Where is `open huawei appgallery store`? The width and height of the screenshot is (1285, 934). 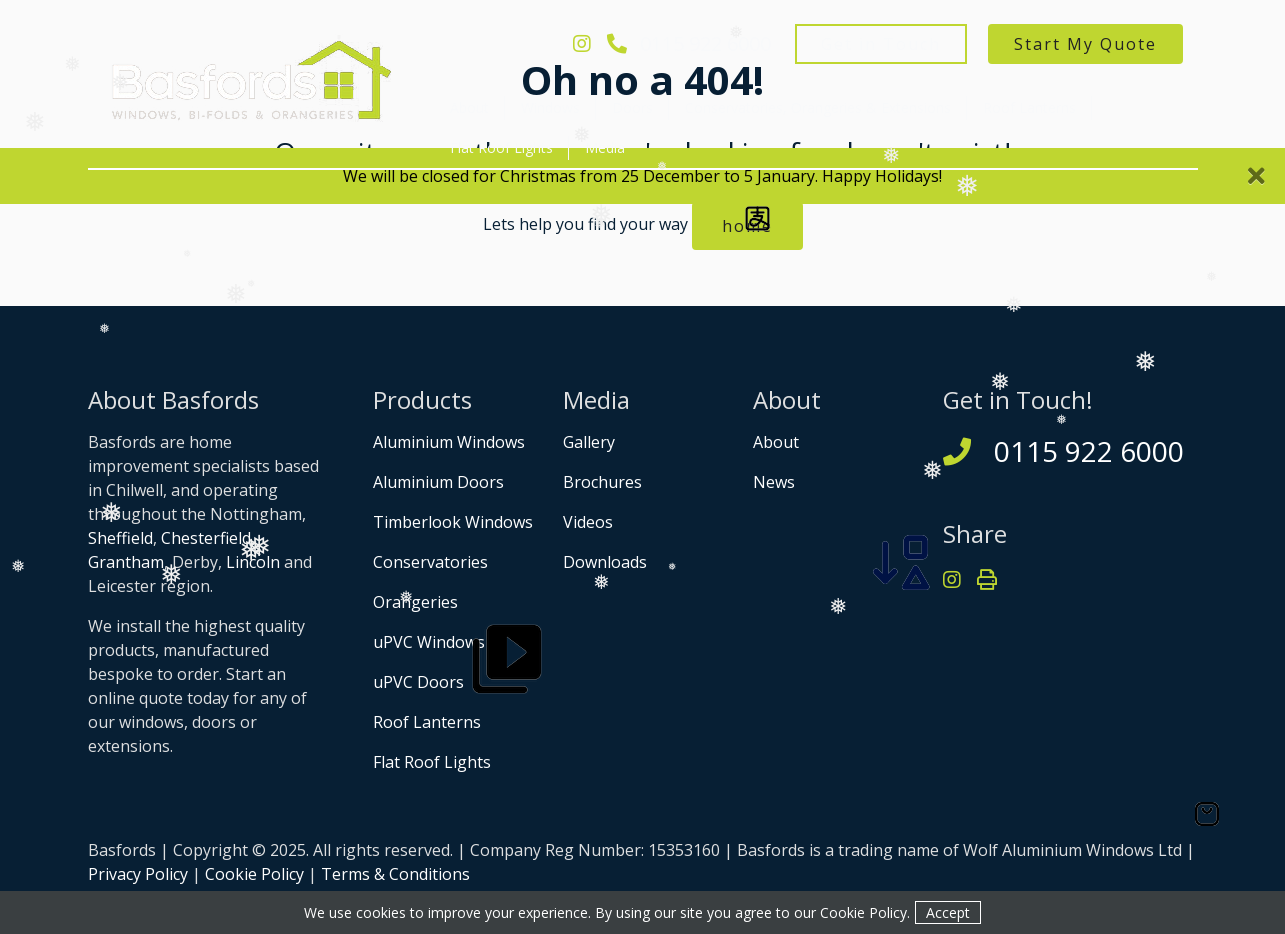
open huawei appgallery store is located at coordinates (1207, 814).